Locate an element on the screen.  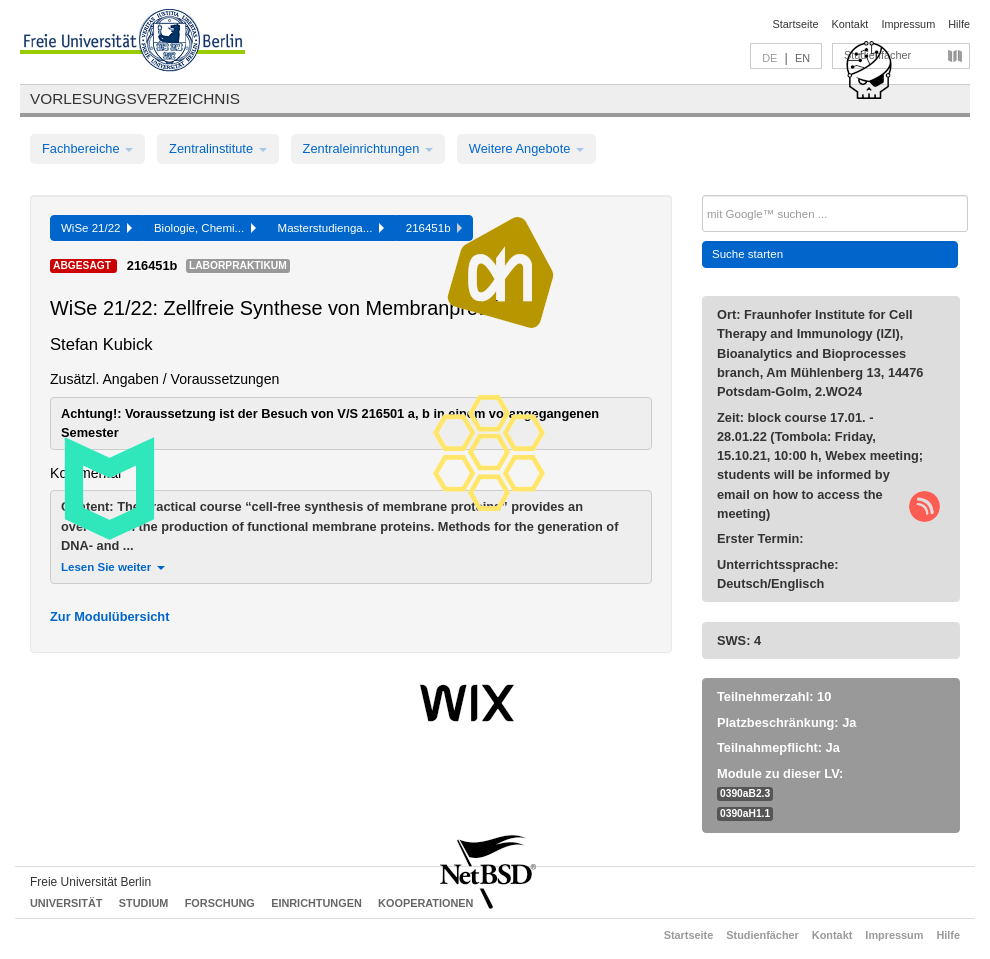
cilium logo - open source cloud native networking platform is located at coordinates (489, 453).